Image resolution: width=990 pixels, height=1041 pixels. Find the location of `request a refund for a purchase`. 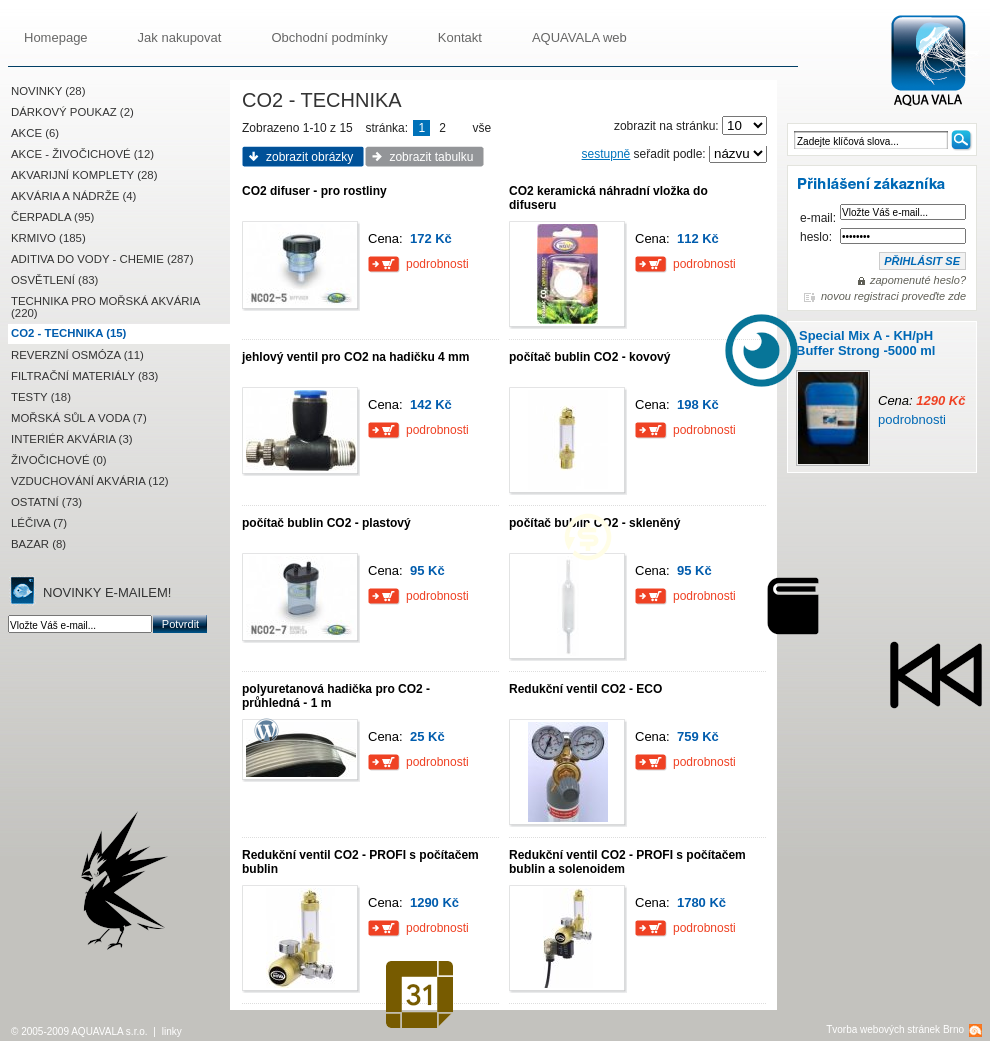

request a refund for a purchase is located at coordinates (588, 537).